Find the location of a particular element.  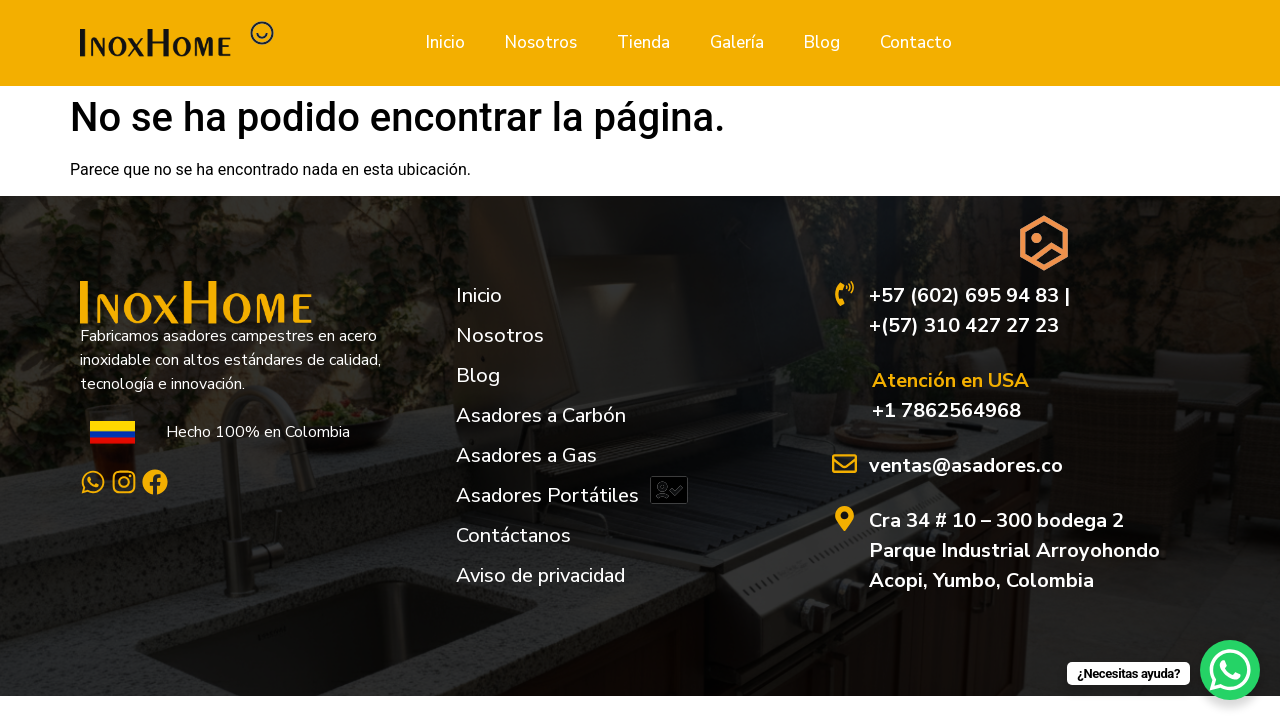

view your profile is located at coordinates (262, 33).